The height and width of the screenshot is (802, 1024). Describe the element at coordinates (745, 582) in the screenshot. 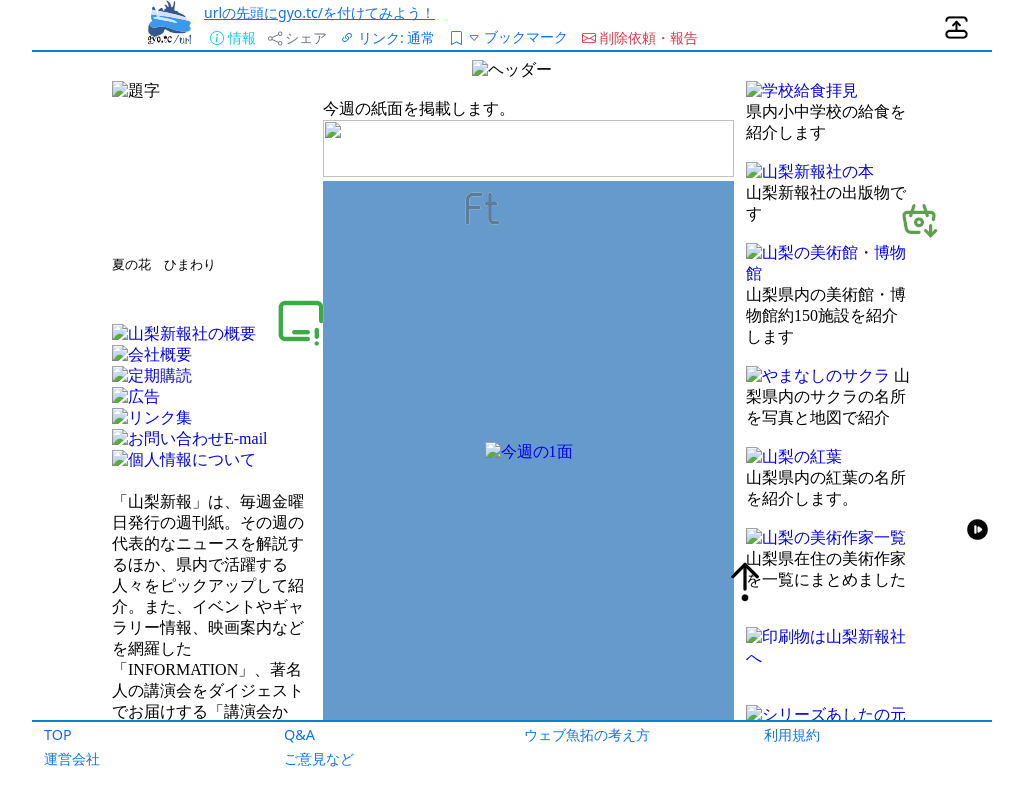

I see `upload from current location` at that location.